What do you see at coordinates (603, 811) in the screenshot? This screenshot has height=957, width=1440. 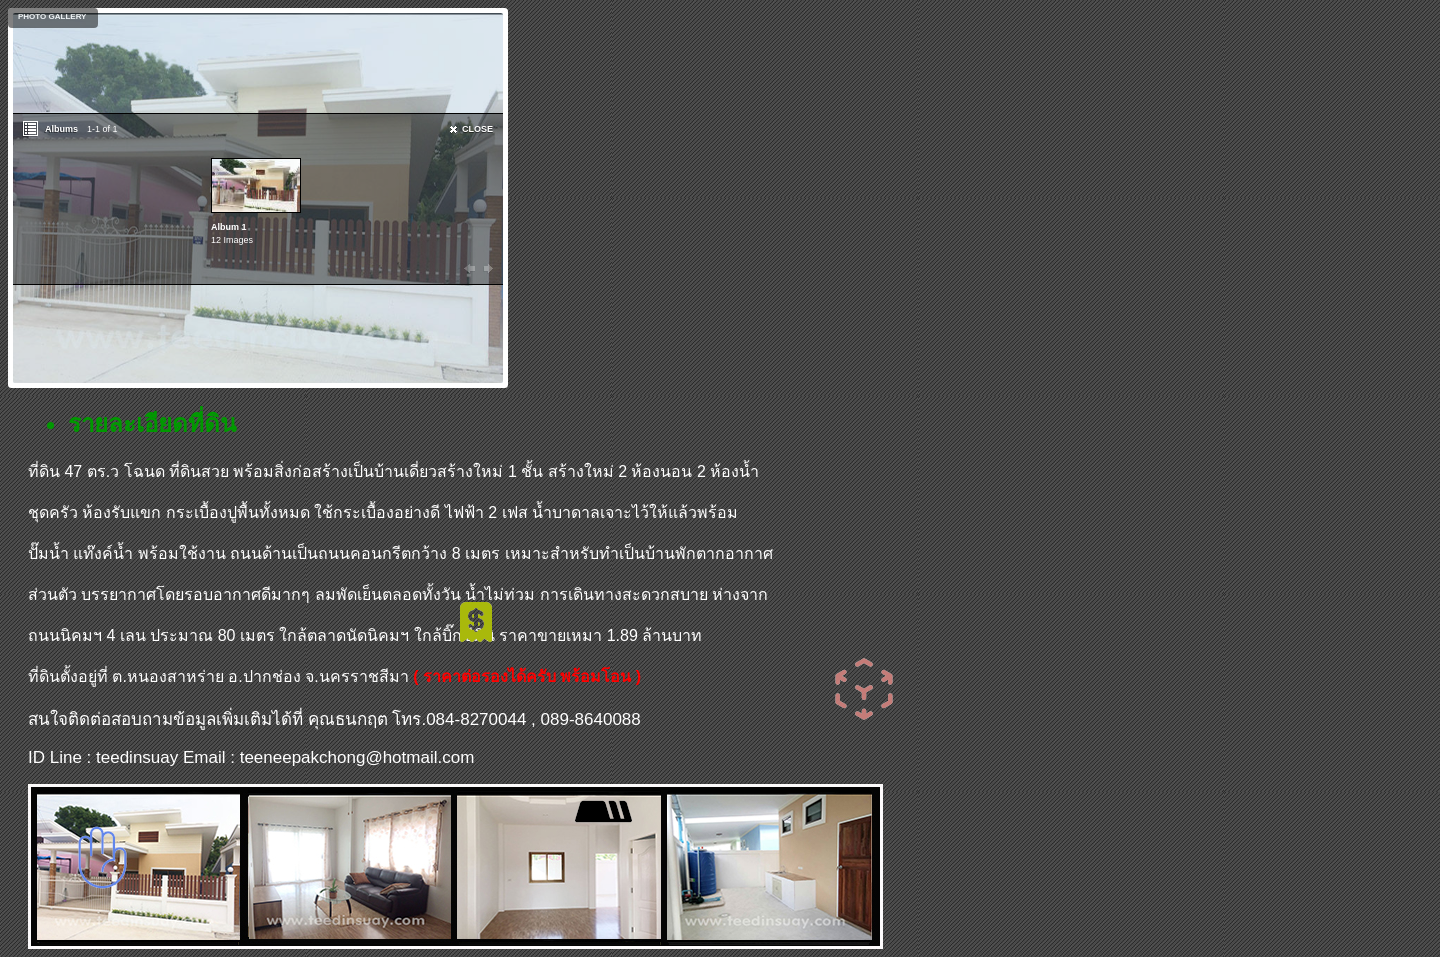 I see `switch between open browser tabs` at bounding box center [603, 811].